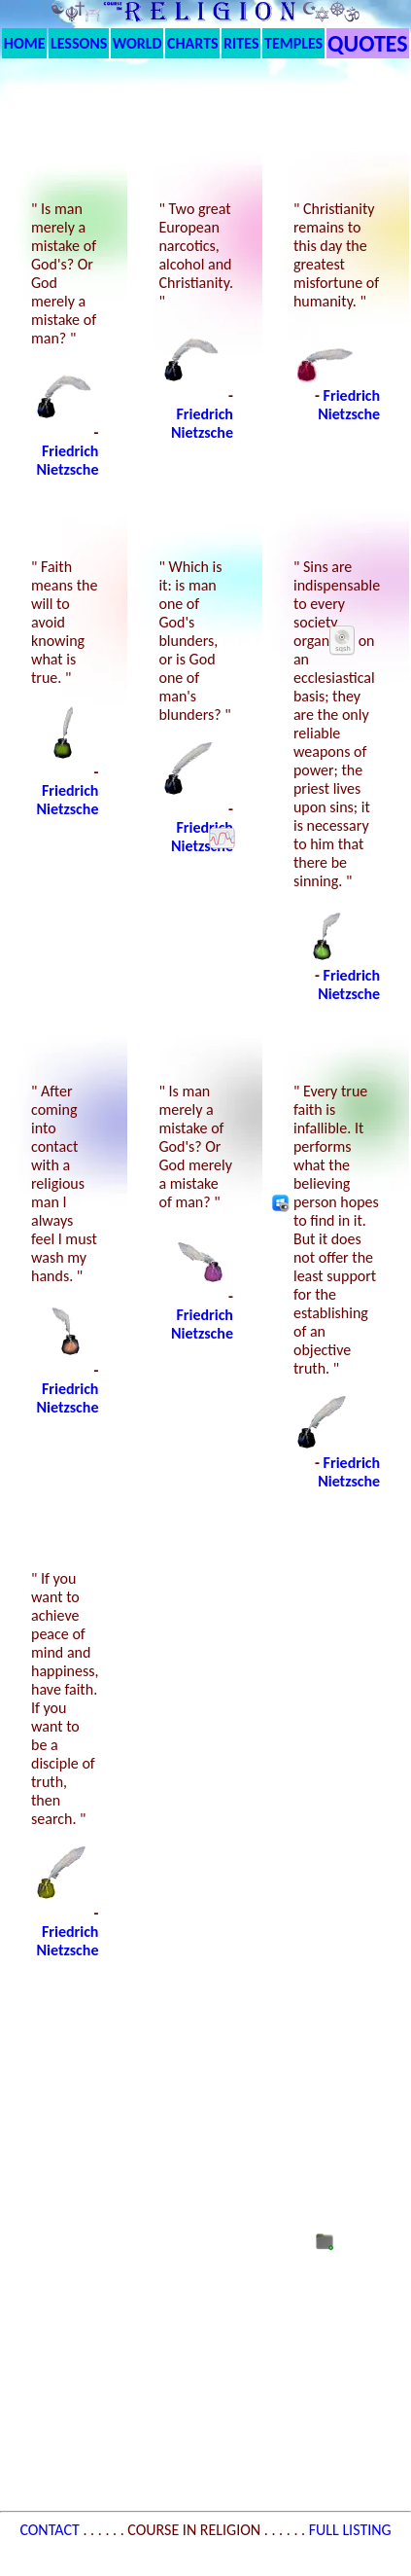  What do you see at coordinates (222, 838) in the screenshot?
I see `open power statistics application` at bounding box center [222, 838].